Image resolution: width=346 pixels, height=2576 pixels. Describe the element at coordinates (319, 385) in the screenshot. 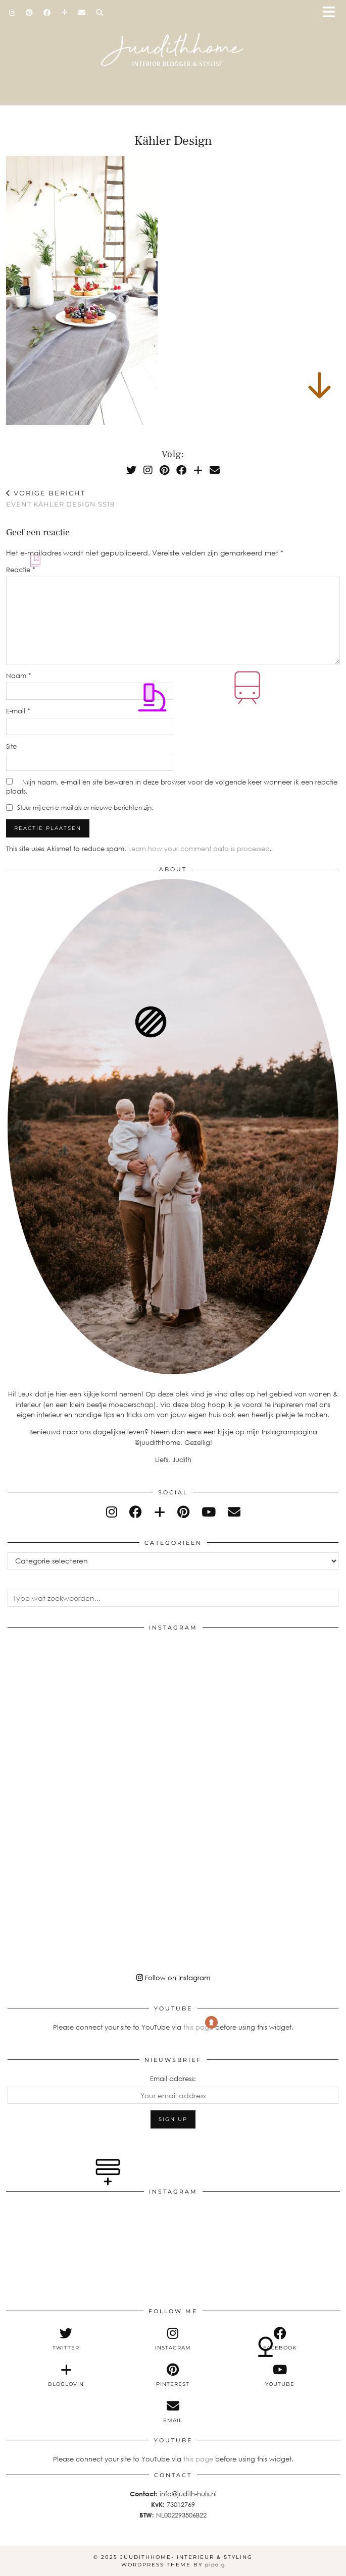

I see `scroll down or view more content` at that location.